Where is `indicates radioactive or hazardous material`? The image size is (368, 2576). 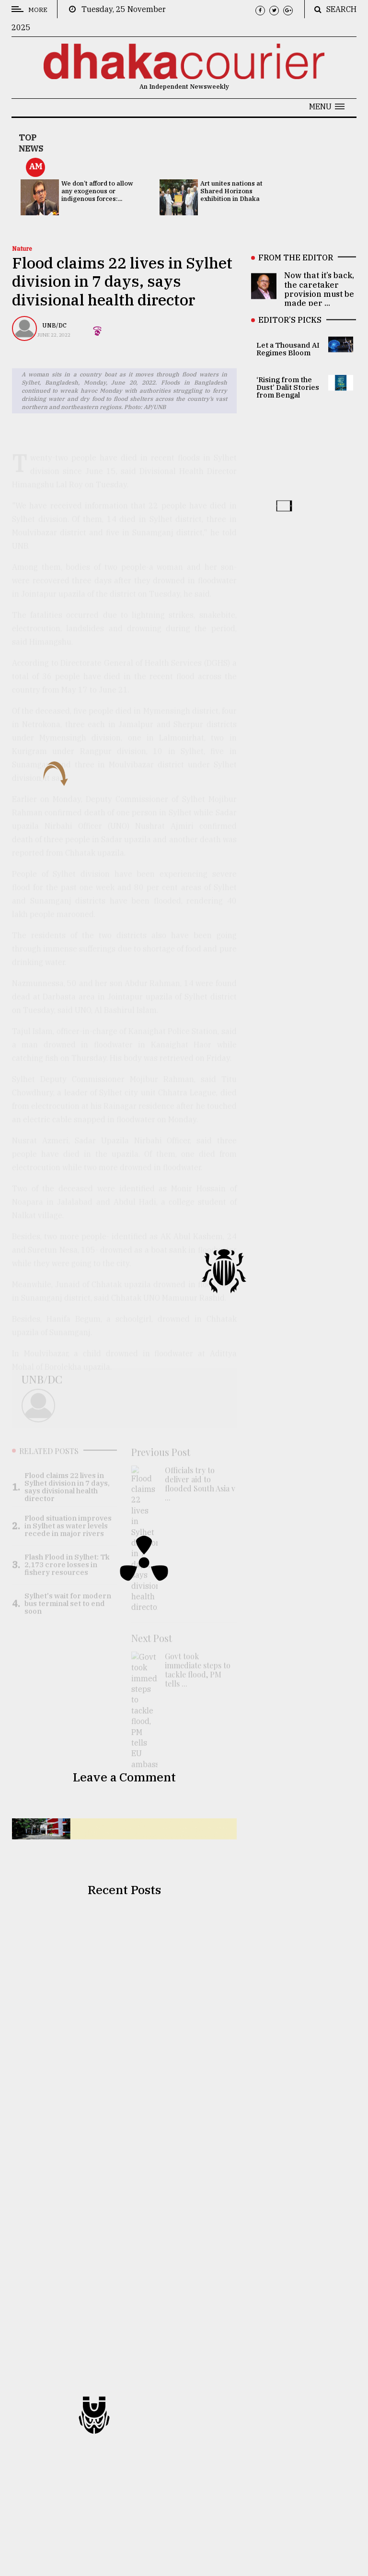 indicates radioactive or hazardous material is located at coordinates (144, 1558).